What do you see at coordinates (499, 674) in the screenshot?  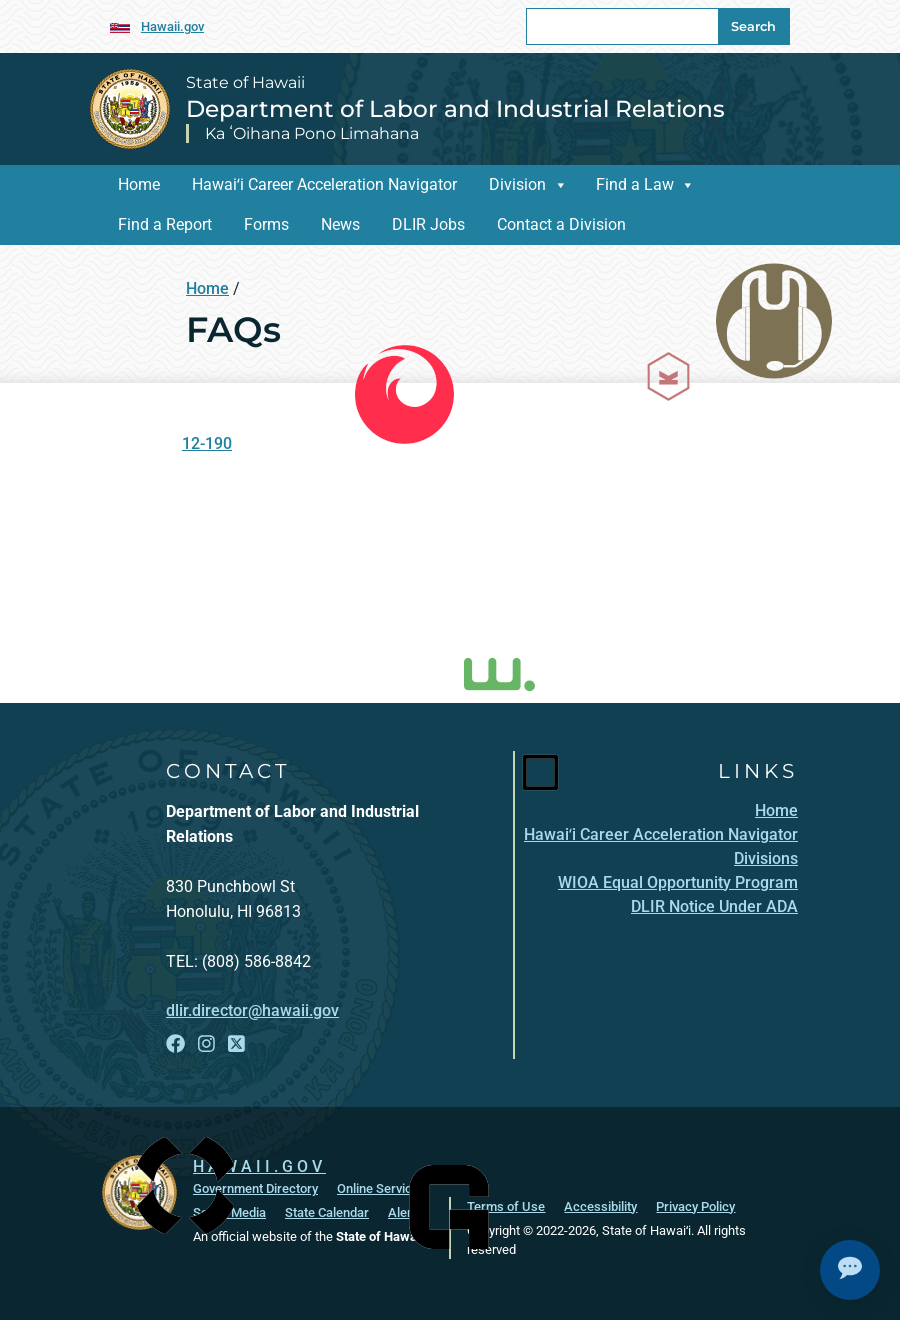 I see `wagmi cryptocurrency/web3 library logo` at bounding box center [499, 674].